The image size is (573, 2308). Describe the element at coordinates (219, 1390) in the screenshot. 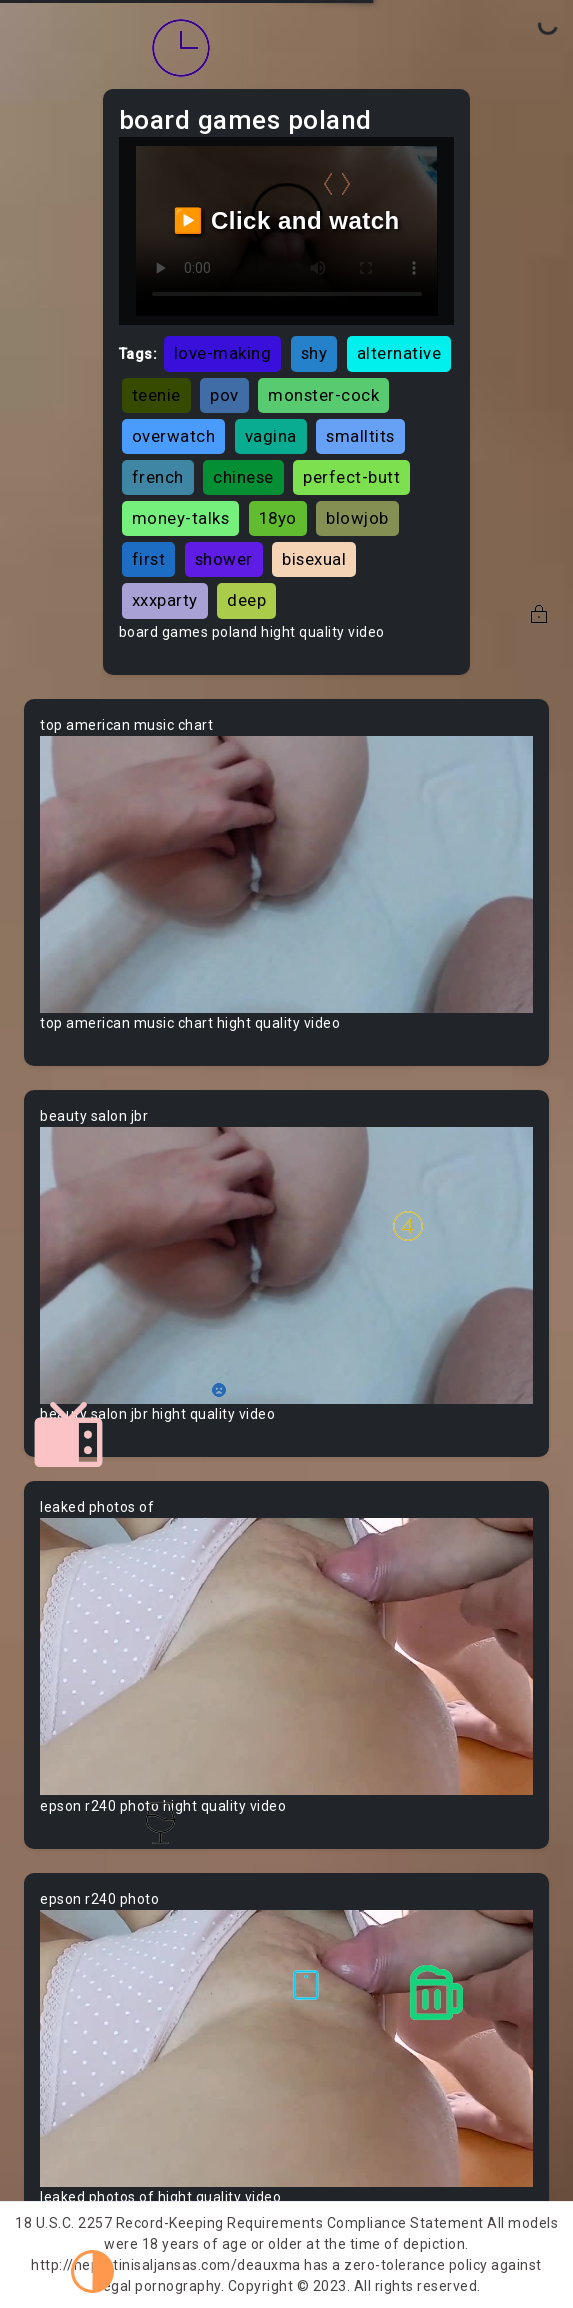

I see `indicate negative feedback or dissatisfaction` at that location.